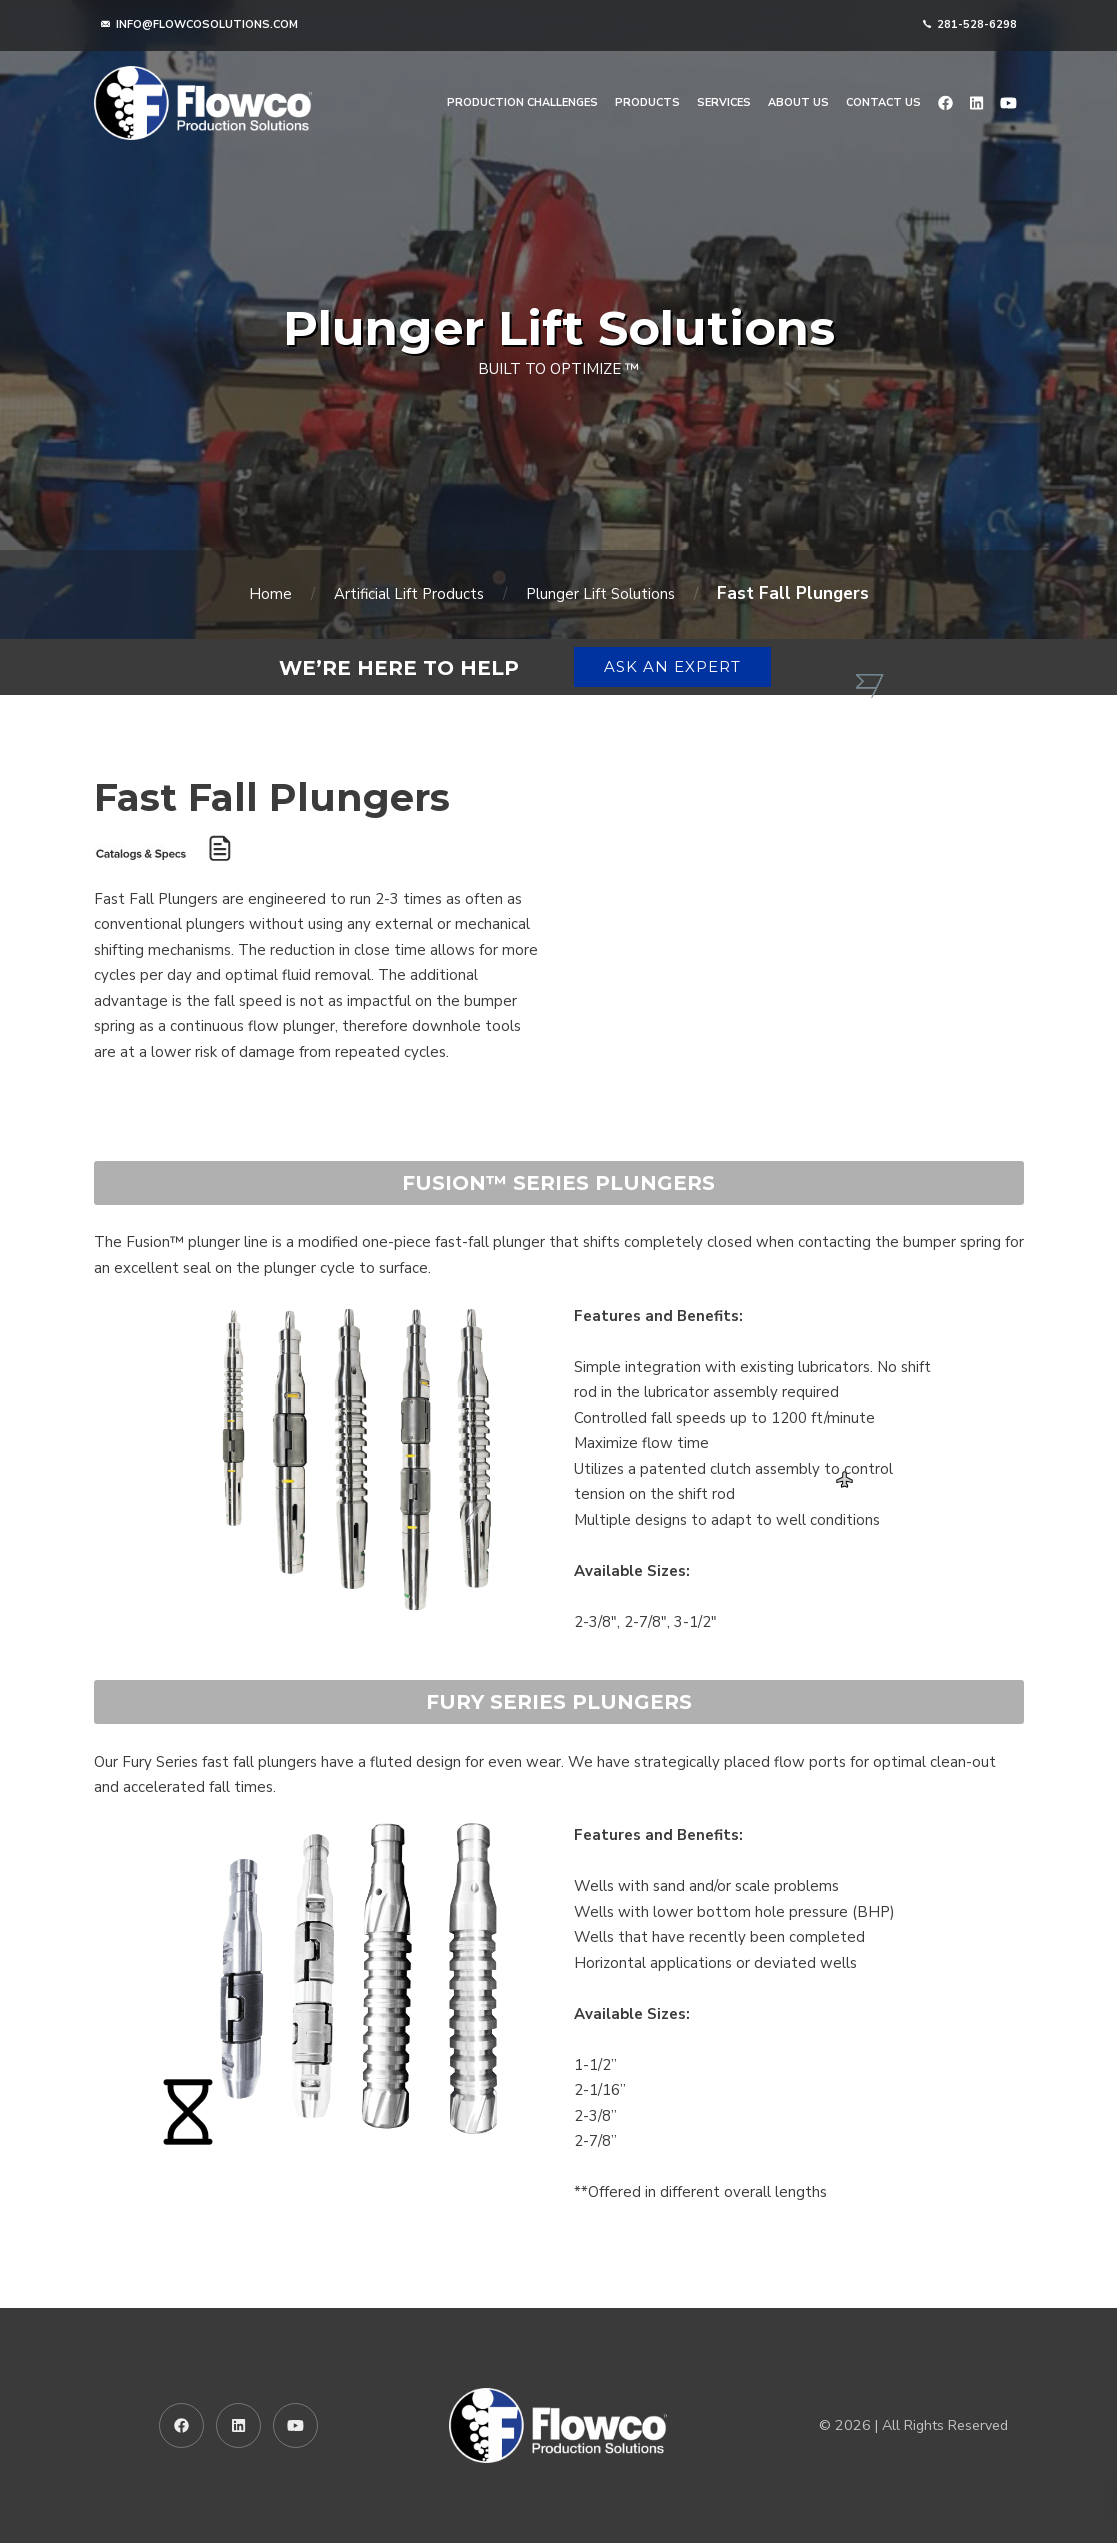  What do you see at coordinates (868, 684) in the screenshot?
I see `flag or bookmark an item` at bounding box center [868, 684].